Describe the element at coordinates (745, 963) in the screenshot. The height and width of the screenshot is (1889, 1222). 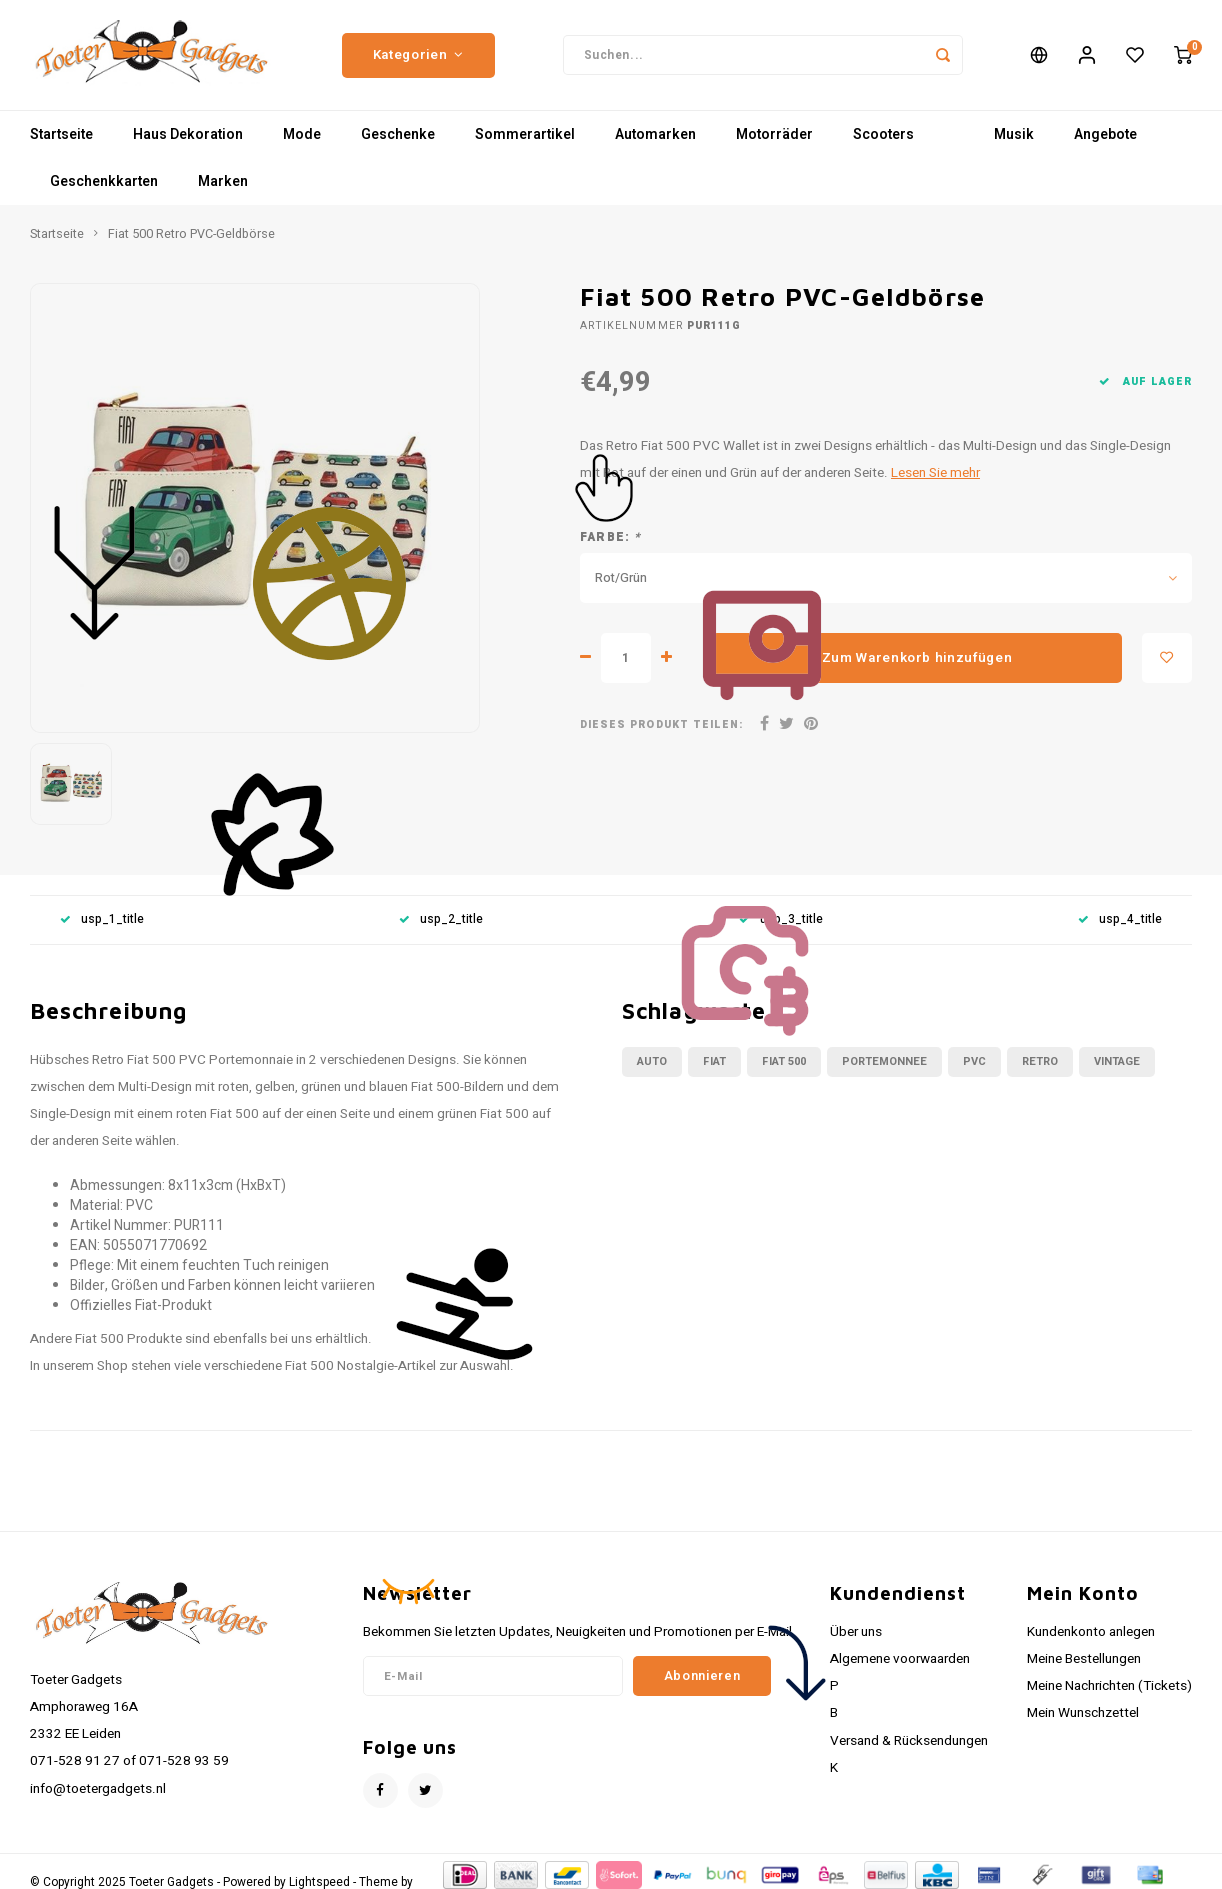
I see `capture or scan bitcoin QR codes` at that location.